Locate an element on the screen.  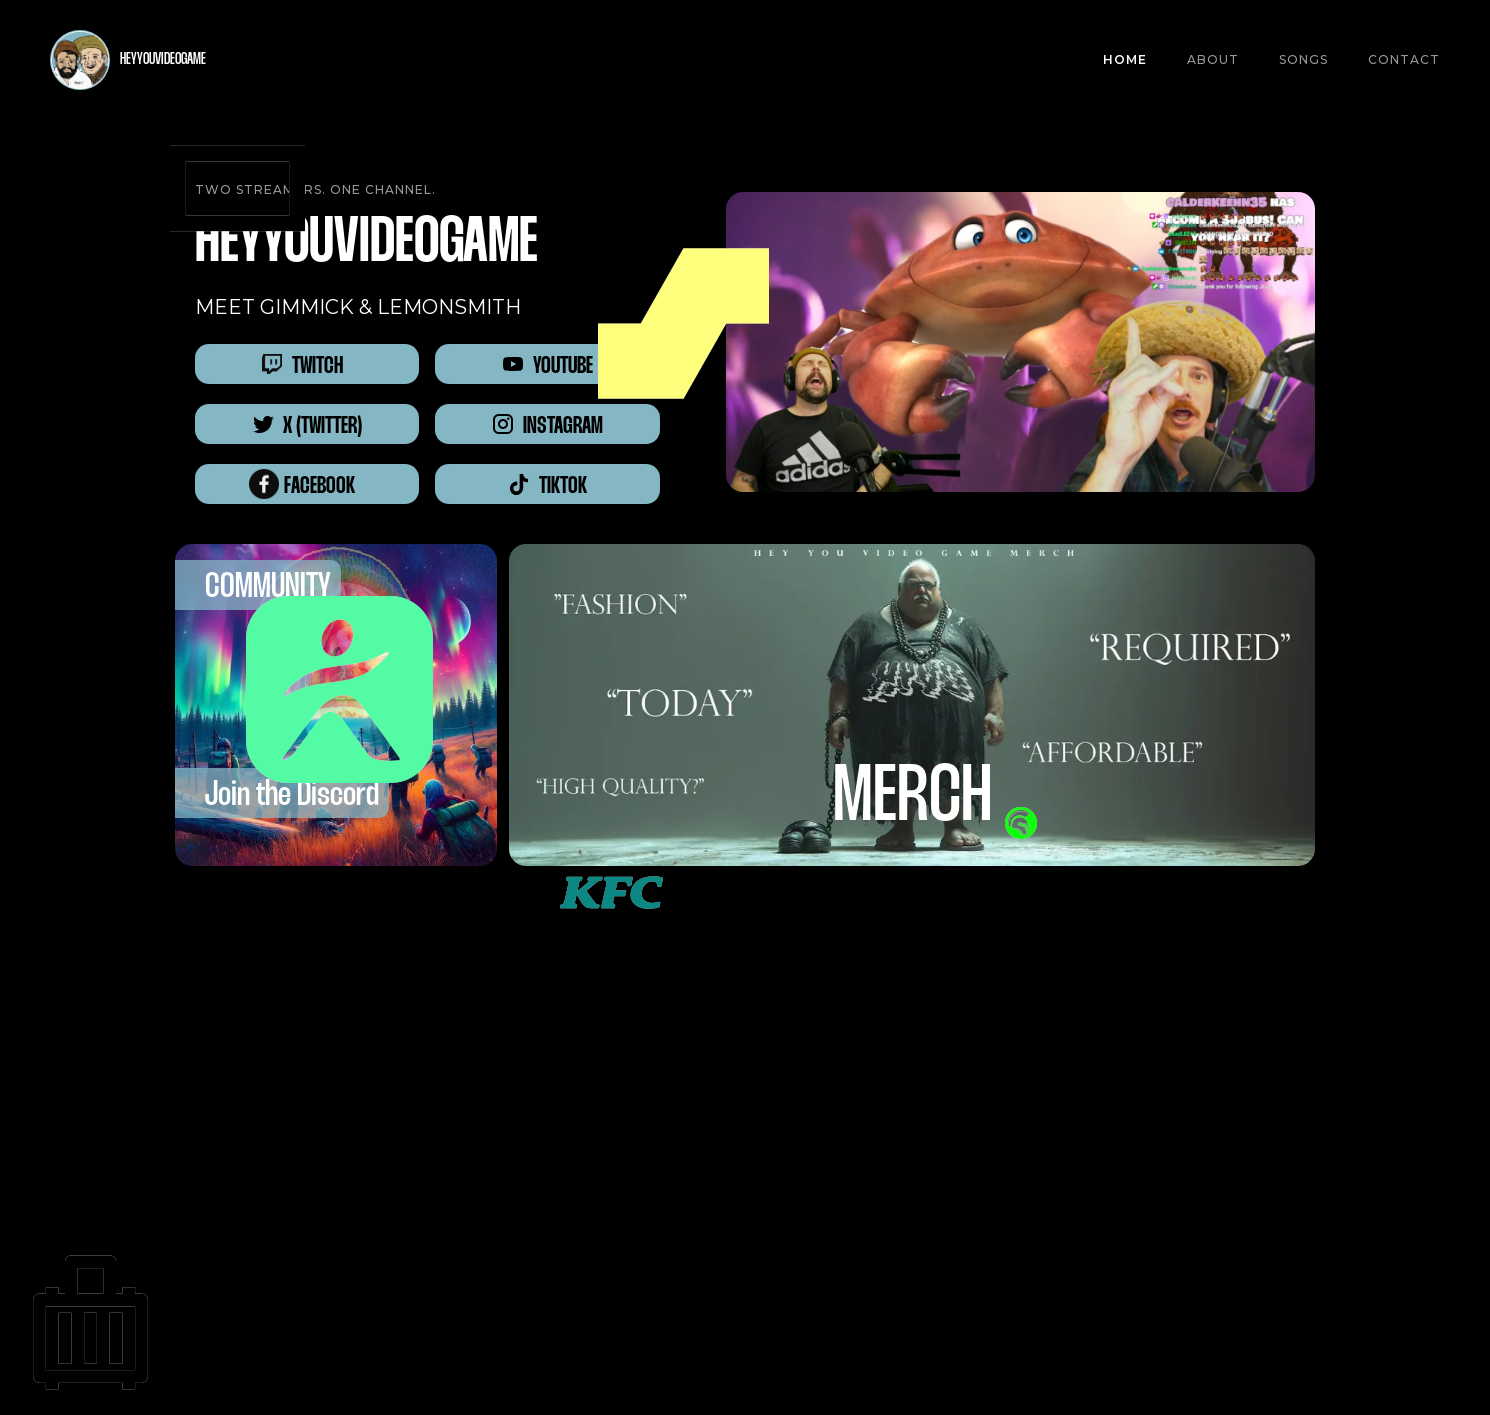
indicates delphi programming environment or IDE is located at coordinates (1021, 823).